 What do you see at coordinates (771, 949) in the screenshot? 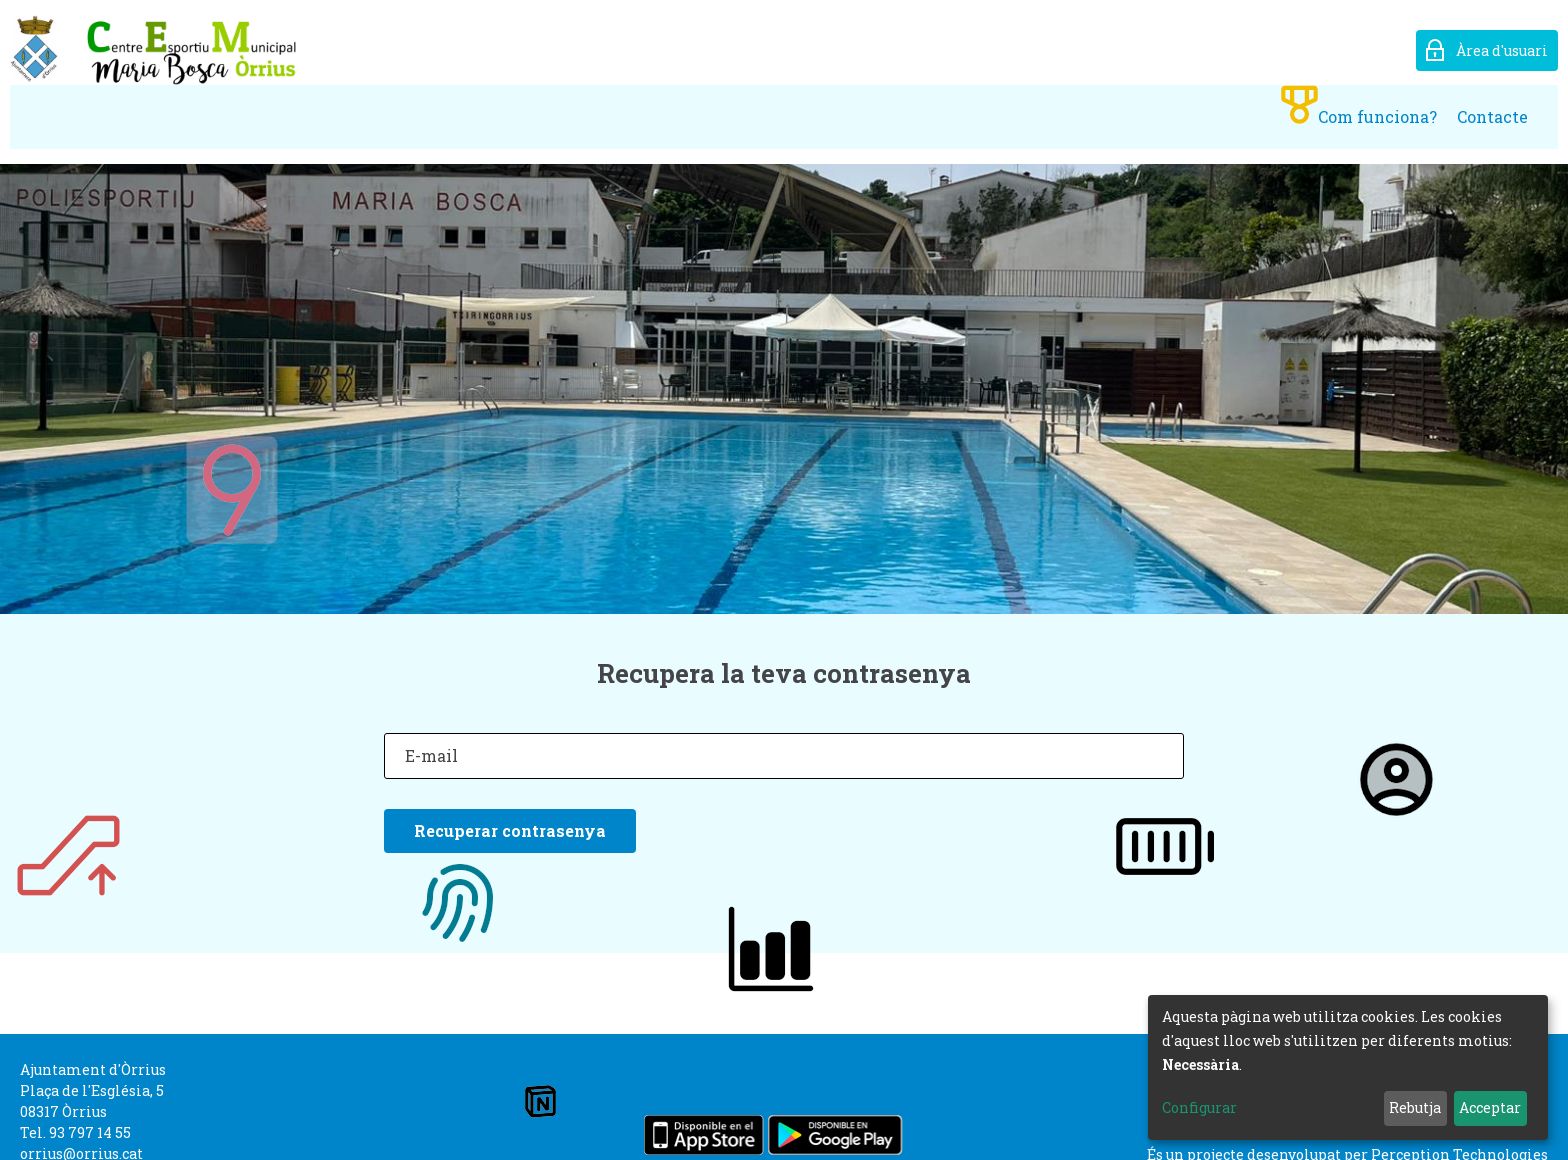
I see `view analytics or statistics` at bounding box center [771, 949].